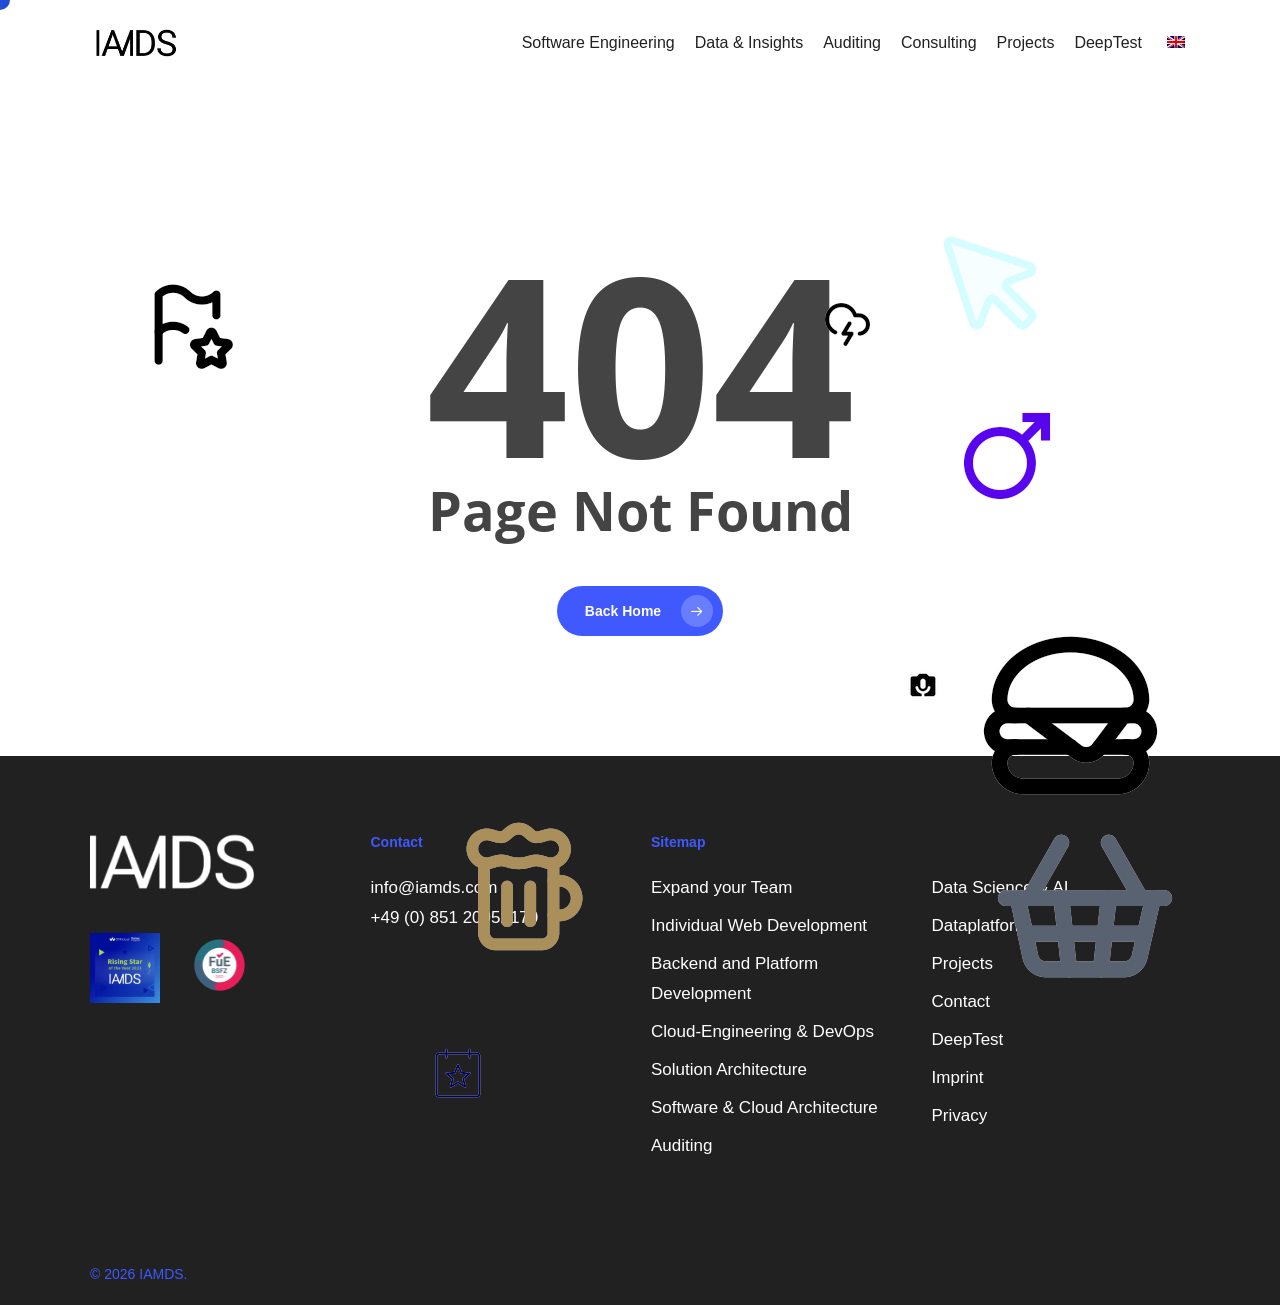 The width and height of the screenshot is (1280, 1305). Describe the element at coordinates (524, 886) in the screenshot. I see `browse nearby bars or breweries` at that location.